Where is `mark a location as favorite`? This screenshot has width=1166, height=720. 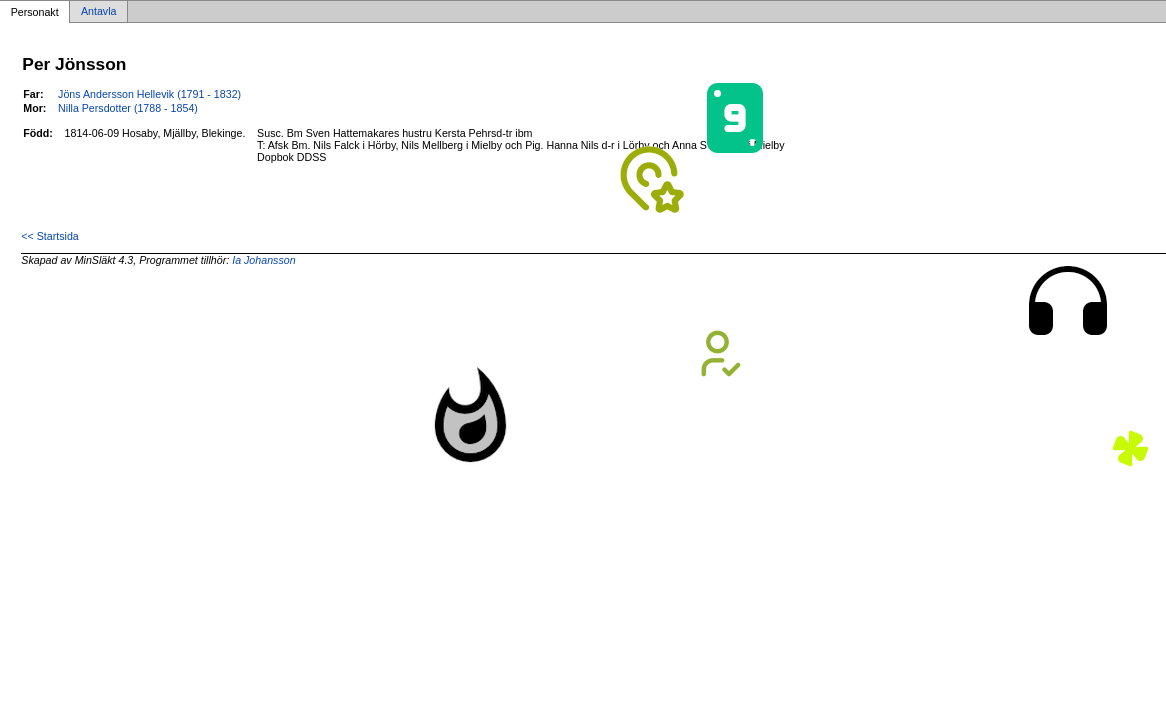 mark a location as favorite is located at coordinates (649, 178).